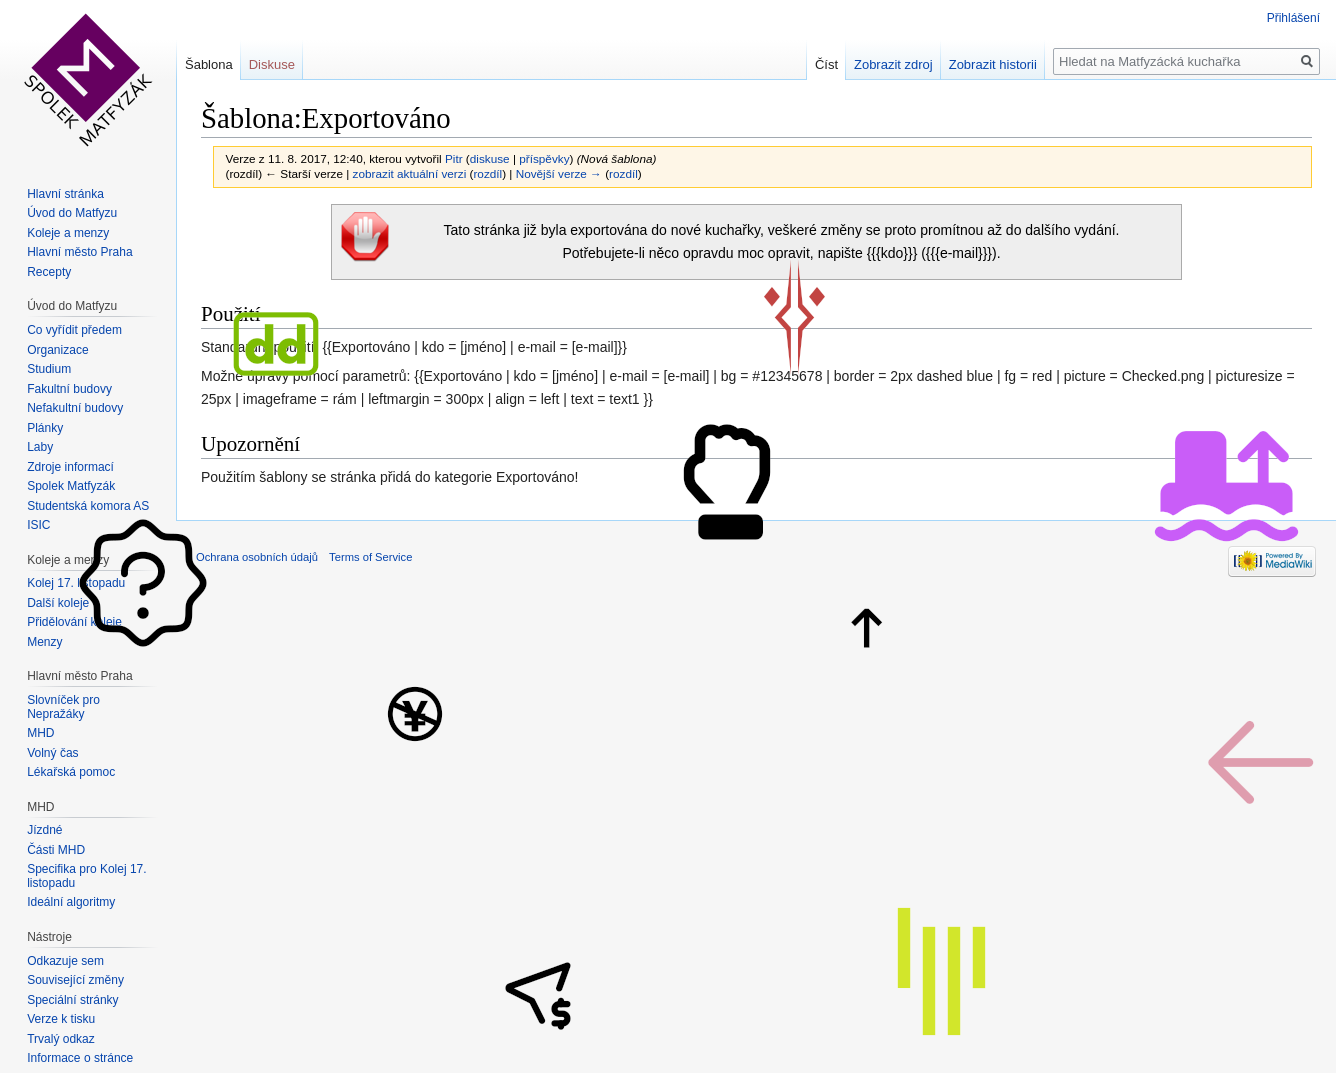 This screenshot has width=1336, height=1073. What do you see at coordinates (794, 317) in the screenshot?
I see `fulcrum app logo` at bounding box center [794, 317].